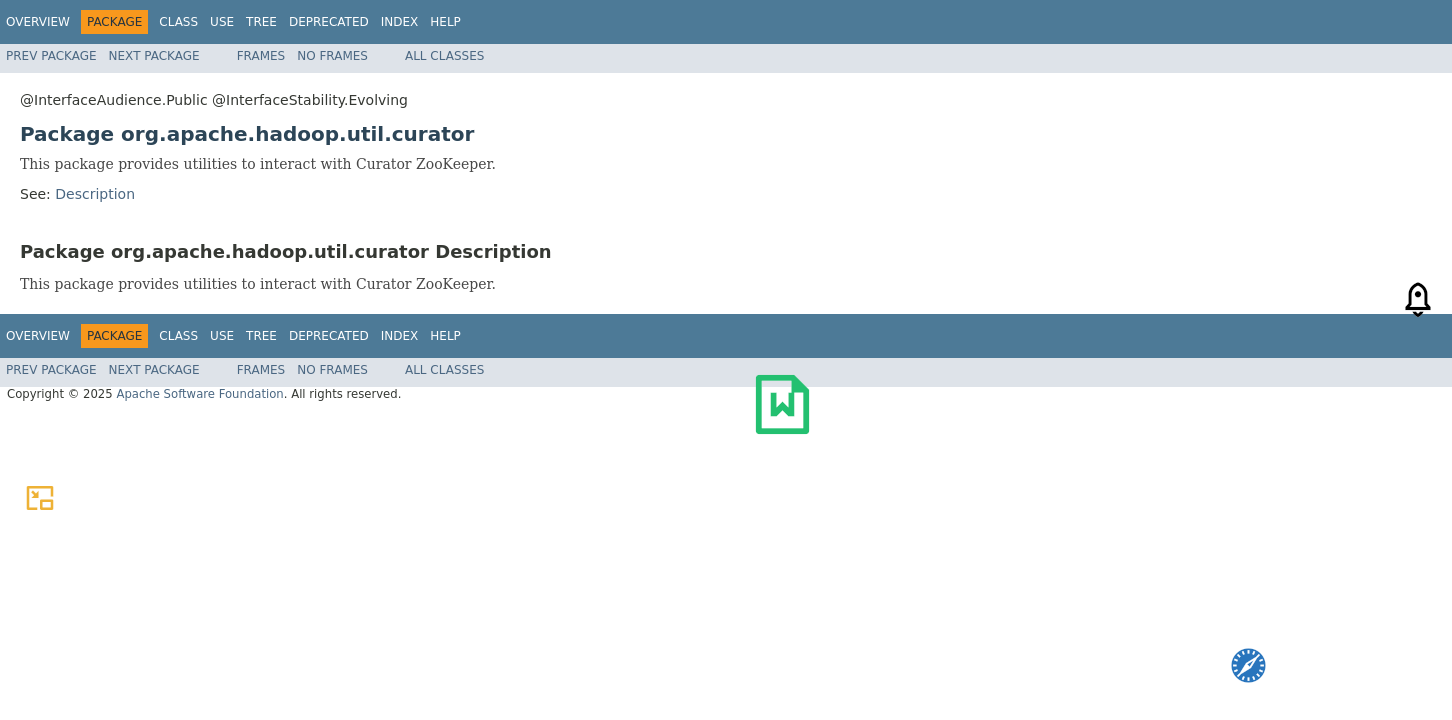  I want to click on enable picture-in-picture mode, so click(40, 498).